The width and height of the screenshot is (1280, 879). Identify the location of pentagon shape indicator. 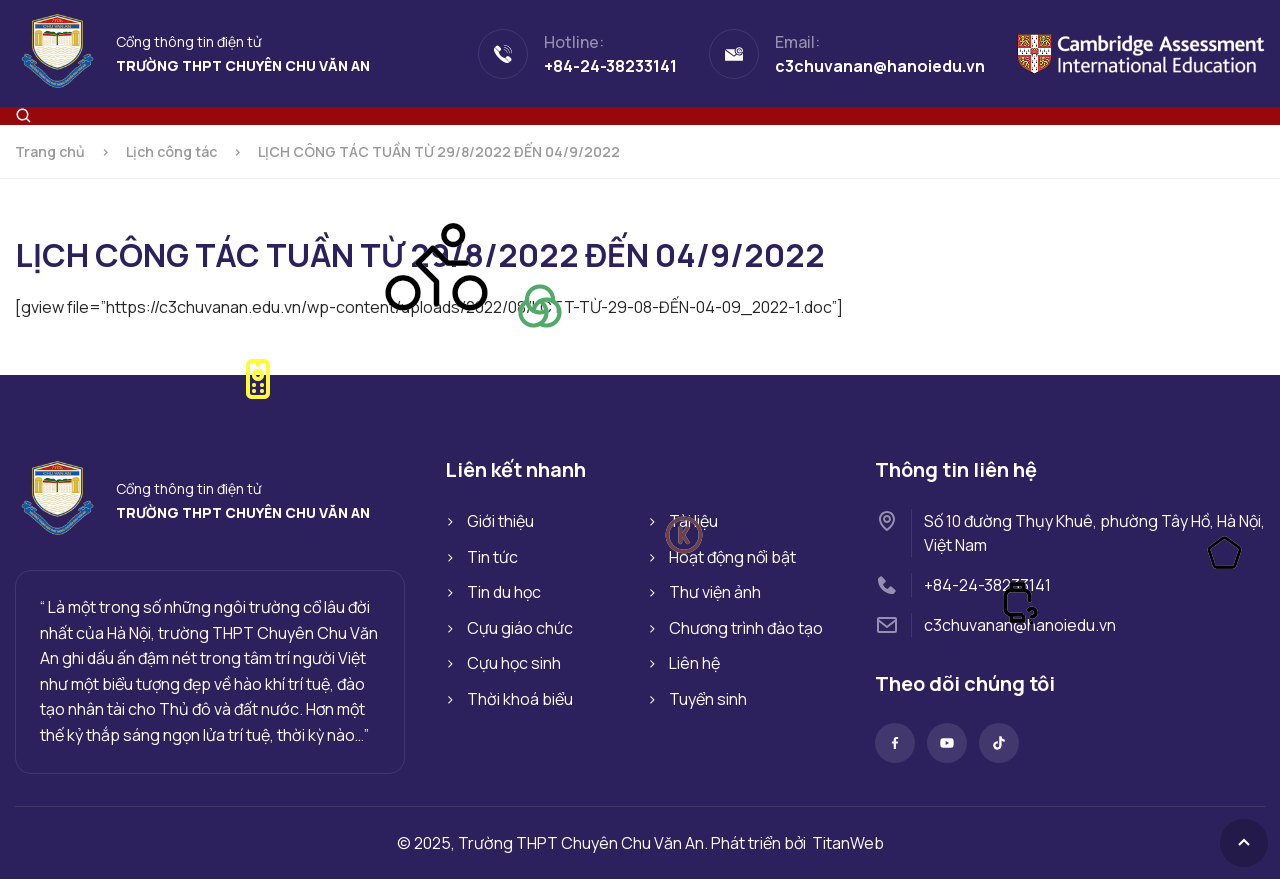
(1224, 553).